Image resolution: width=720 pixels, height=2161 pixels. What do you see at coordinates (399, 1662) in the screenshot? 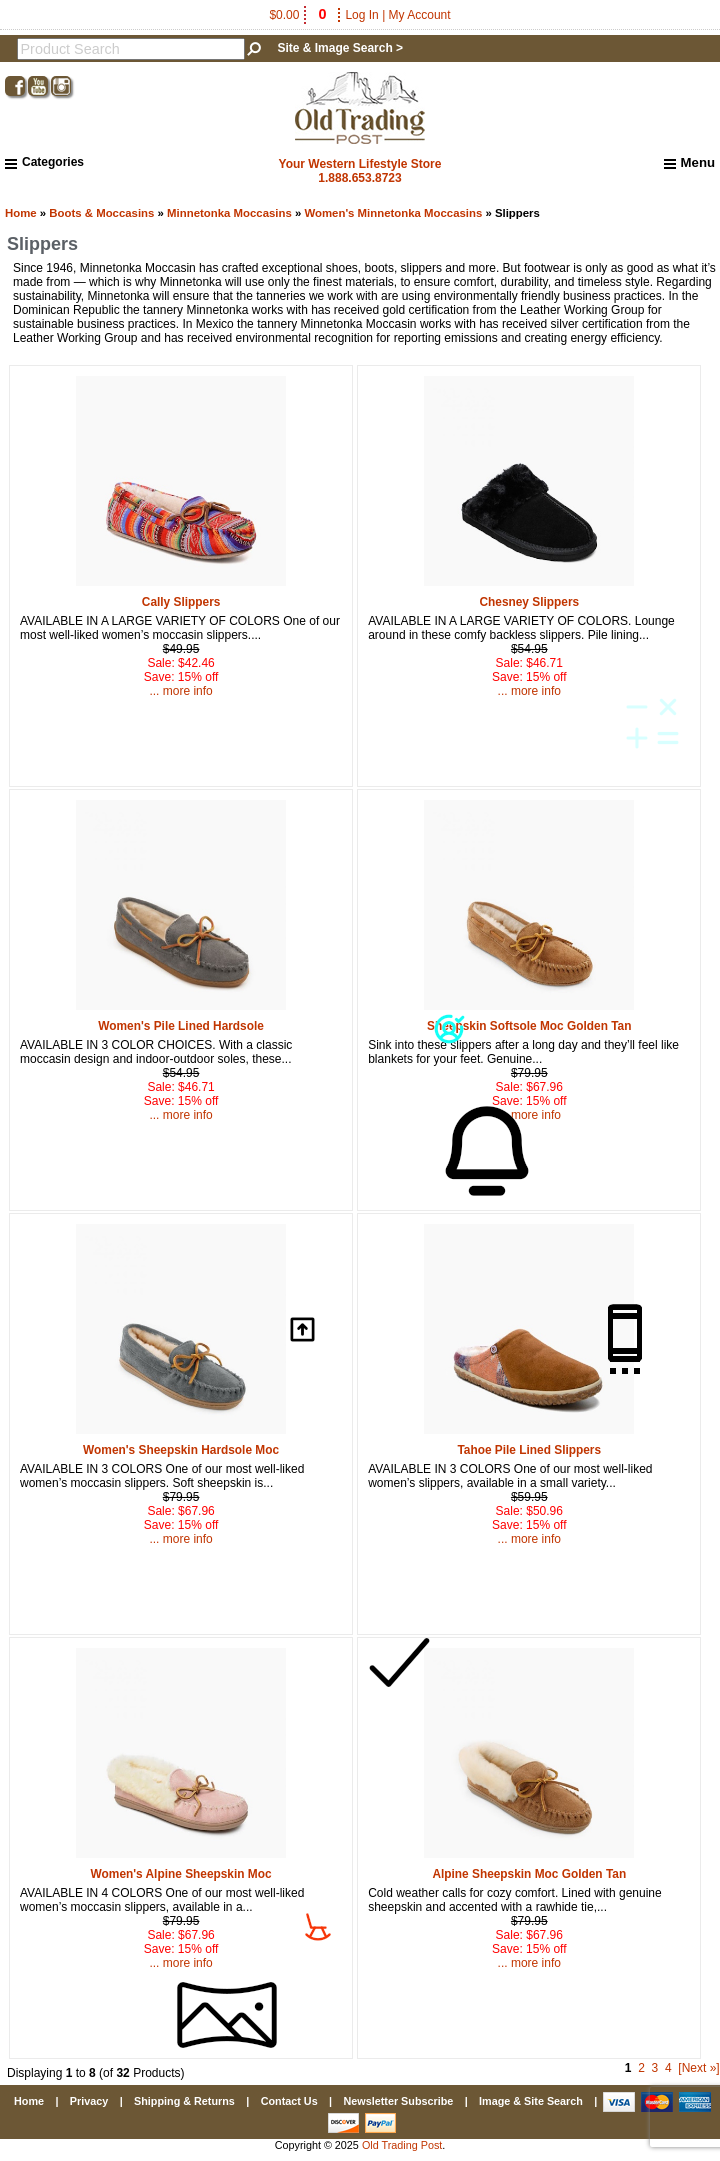
I see `confirm or submit an action` at bounding box center [399, 1662].